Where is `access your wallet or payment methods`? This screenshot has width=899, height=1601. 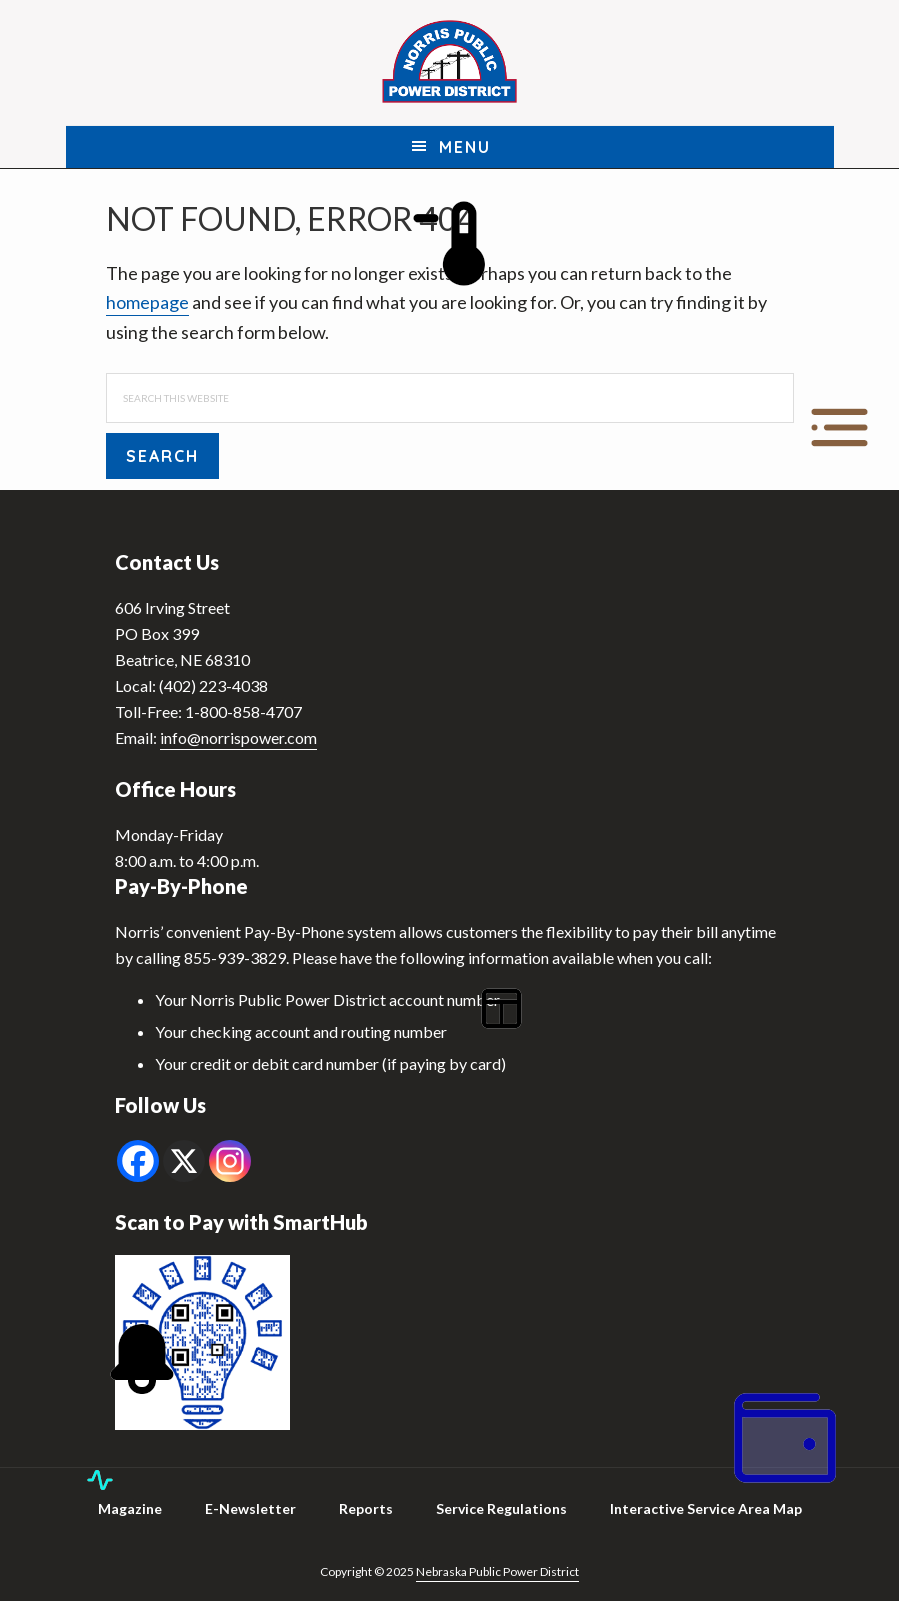
access your wallet or payment methods is located at coordinates (783, 1442).